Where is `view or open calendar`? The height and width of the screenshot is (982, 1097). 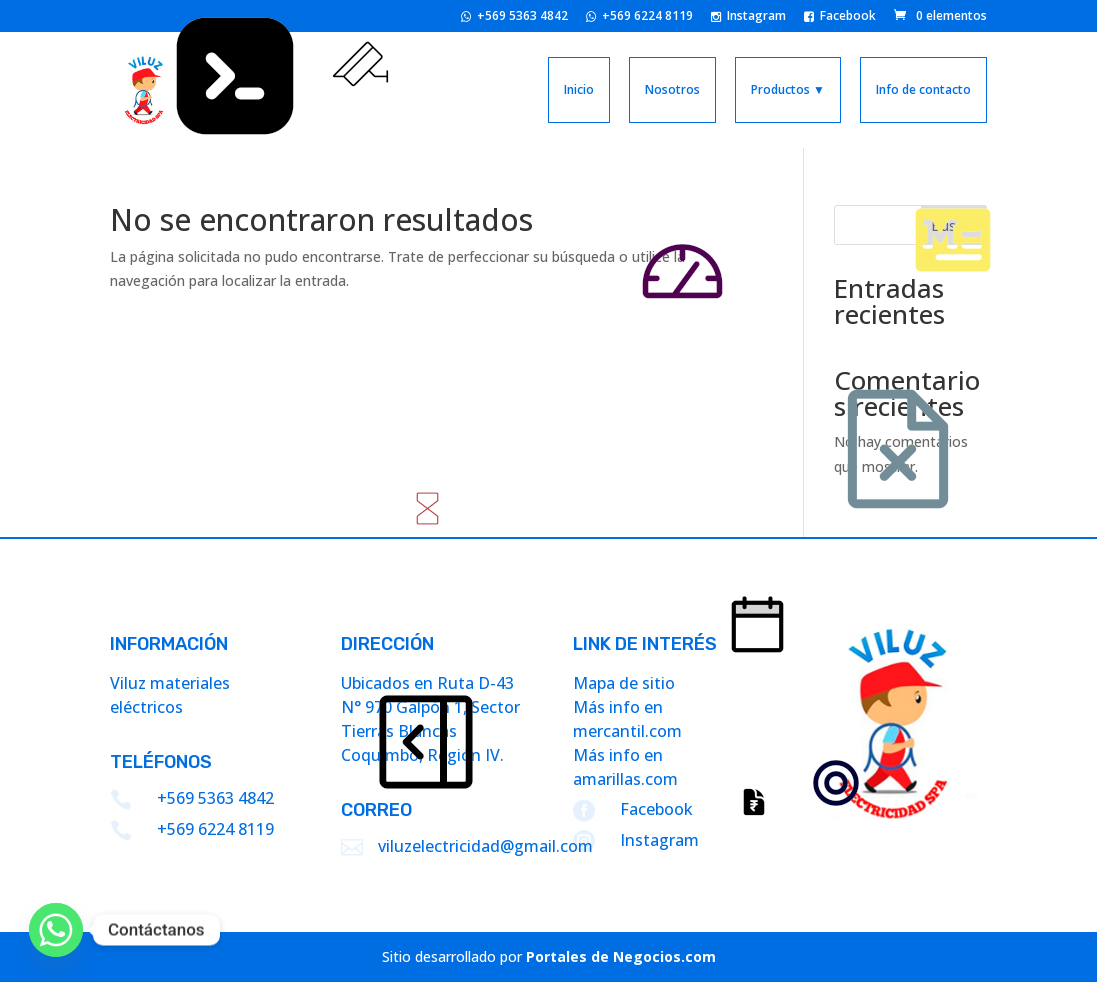
view or open calendar is located at coordinates (757, 626).